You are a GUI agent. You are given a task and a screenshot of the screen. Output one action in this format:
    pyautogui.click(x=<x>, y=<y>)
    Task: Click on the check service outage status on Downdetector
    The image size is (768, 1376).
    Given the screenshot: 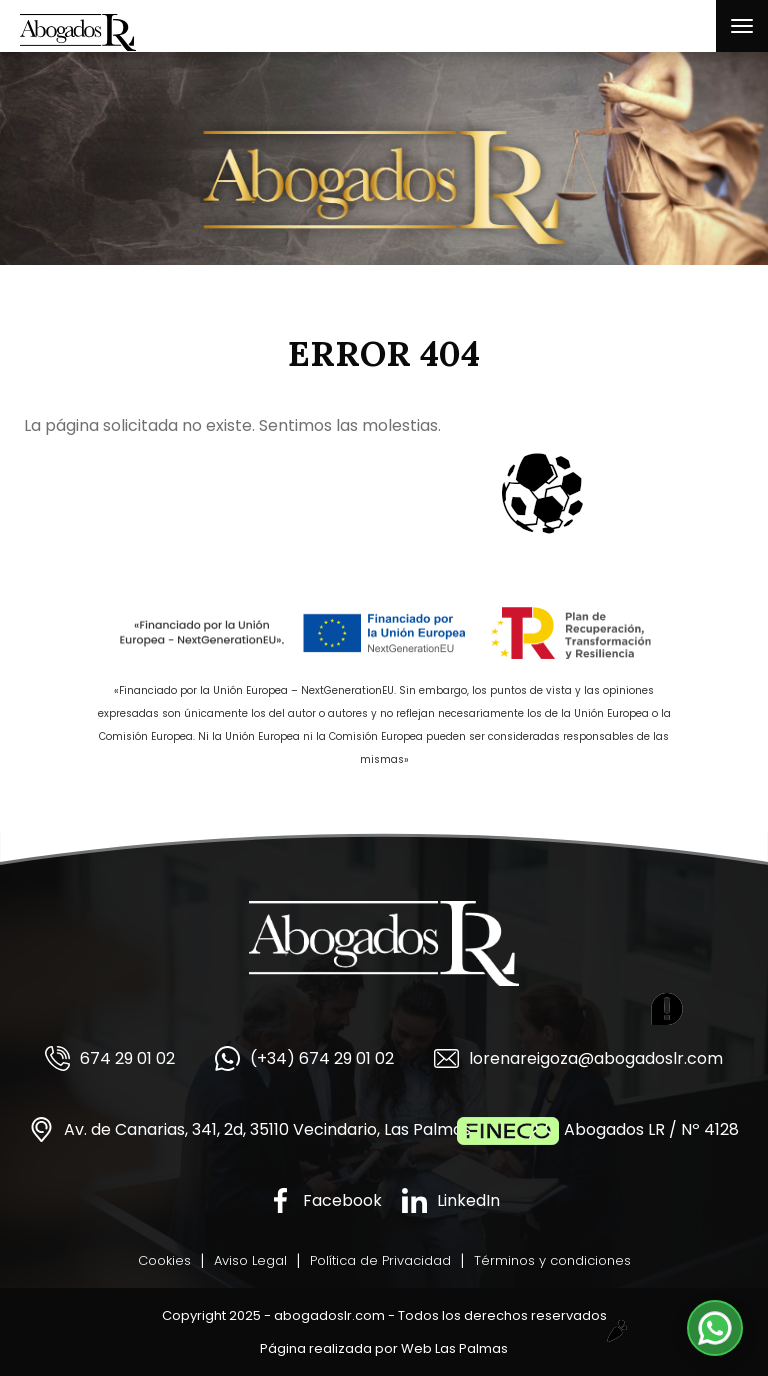 What is the action you would take?
    pyautogui.click(x=667, y=1009)
    